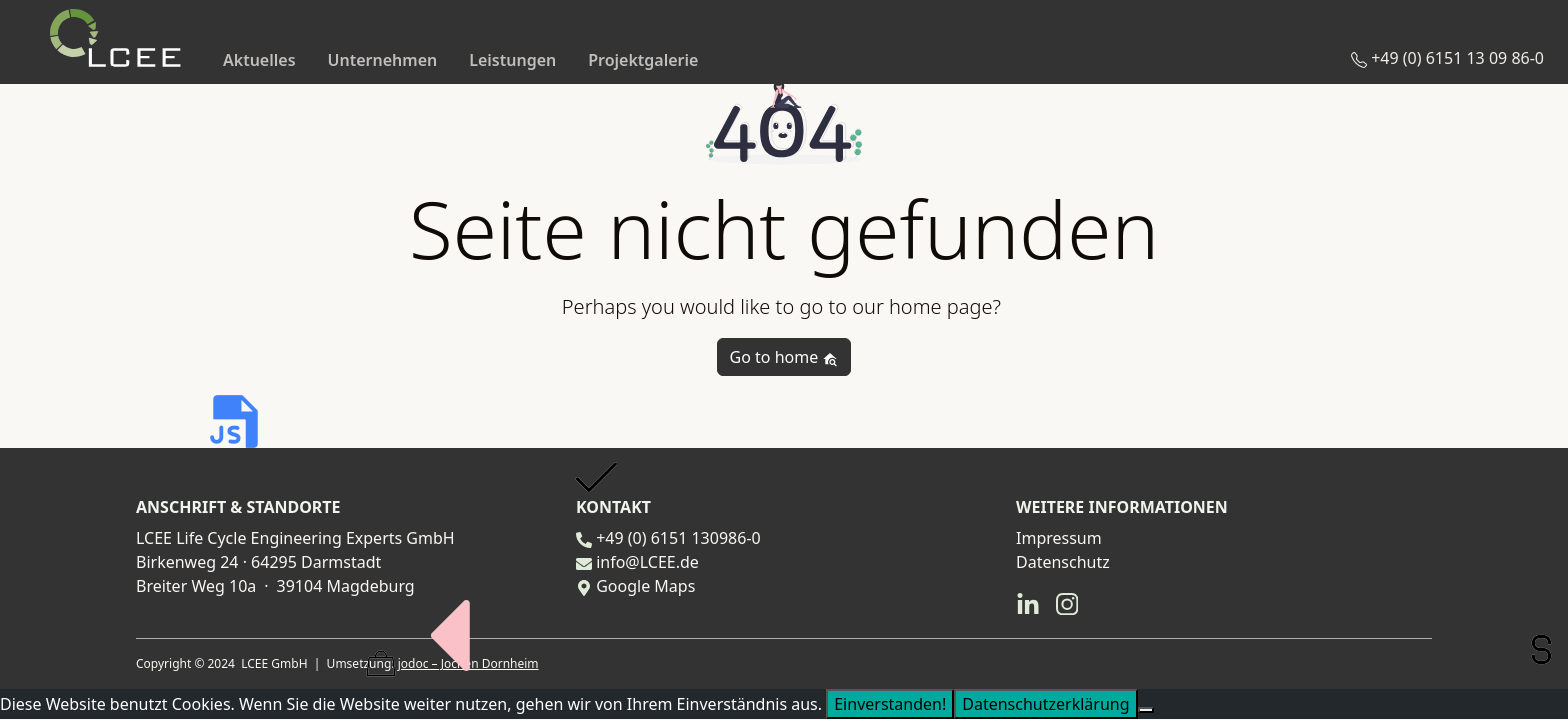  I want to click on javascript file type indicator, so click(235, 421).